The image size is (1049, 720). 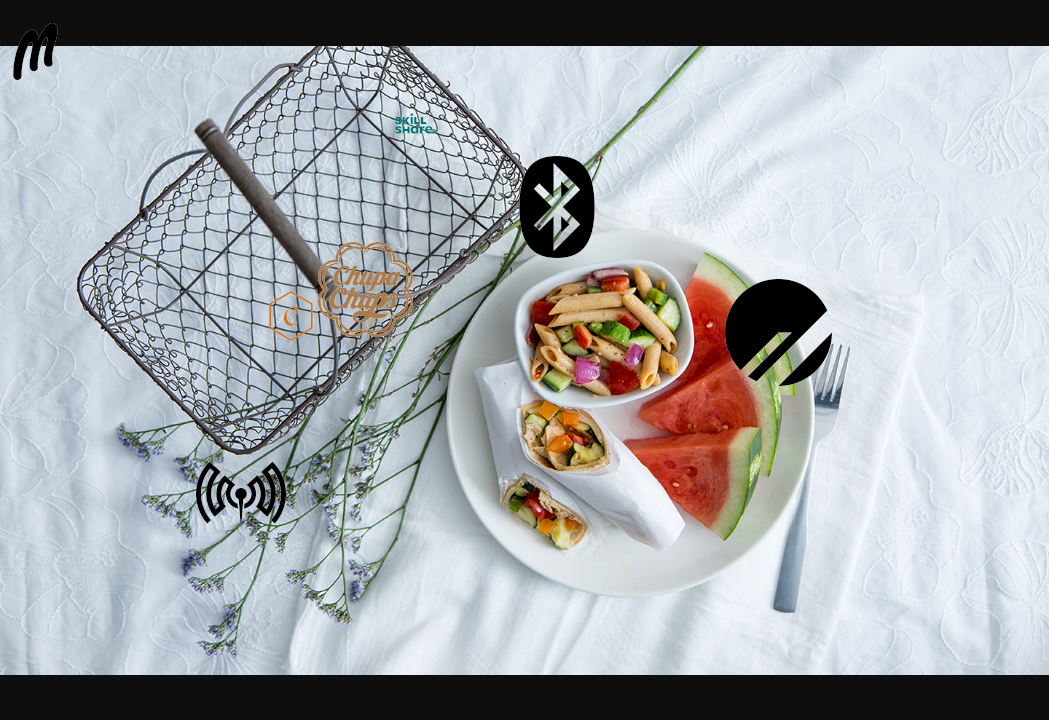 What do you see at coordinates (365, 289) in the screenshot?
I see `chupa chups brand logo` at bounding box center [365, 289].